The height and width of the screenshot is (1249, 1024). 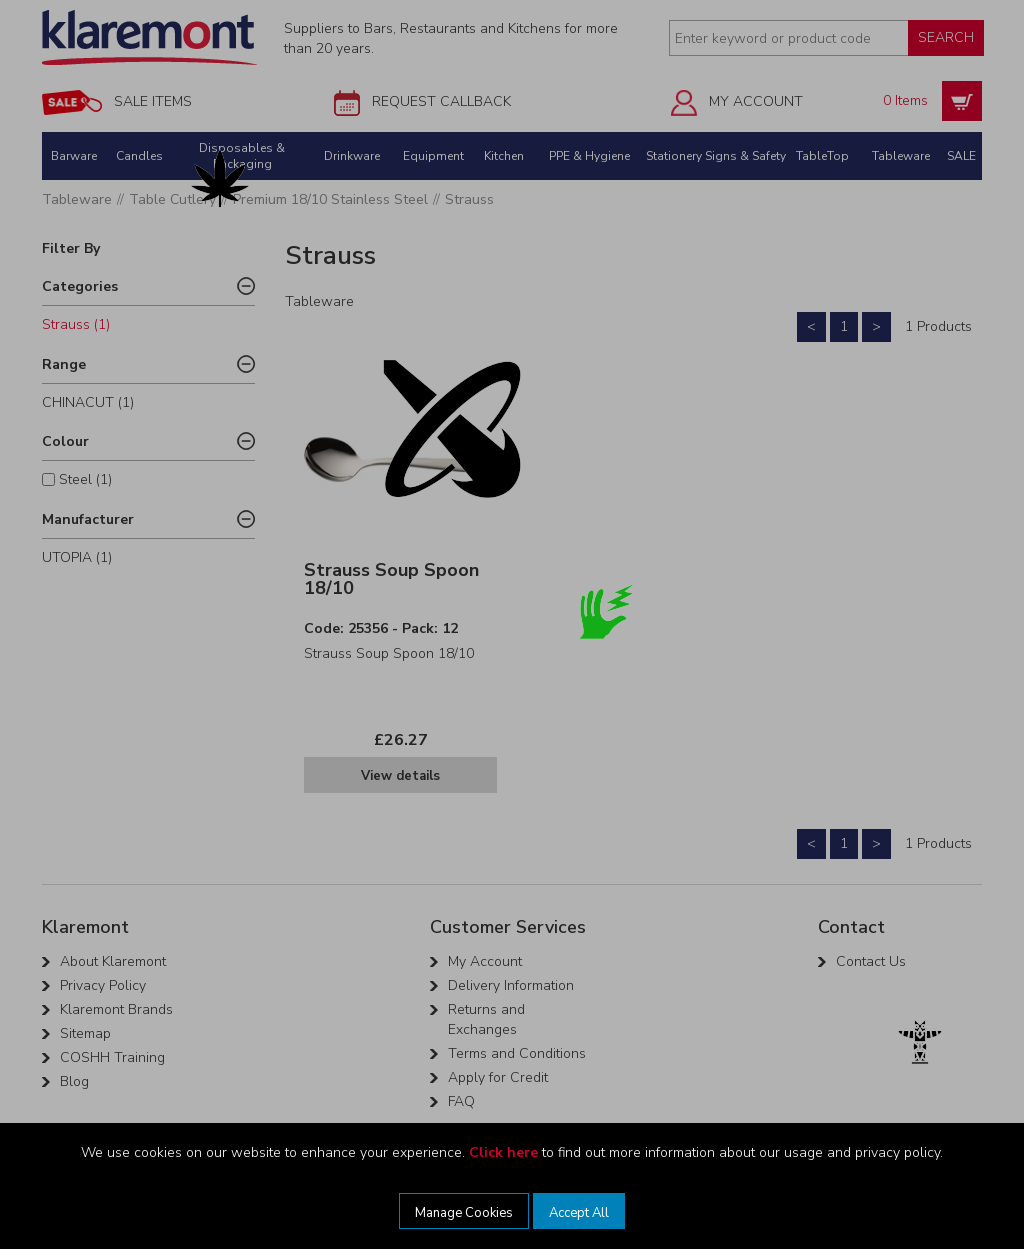 What do you see at coordinates (607, 610) in the screenshot?
I see `cast a lightning spell` at bounding box center [607, 610].